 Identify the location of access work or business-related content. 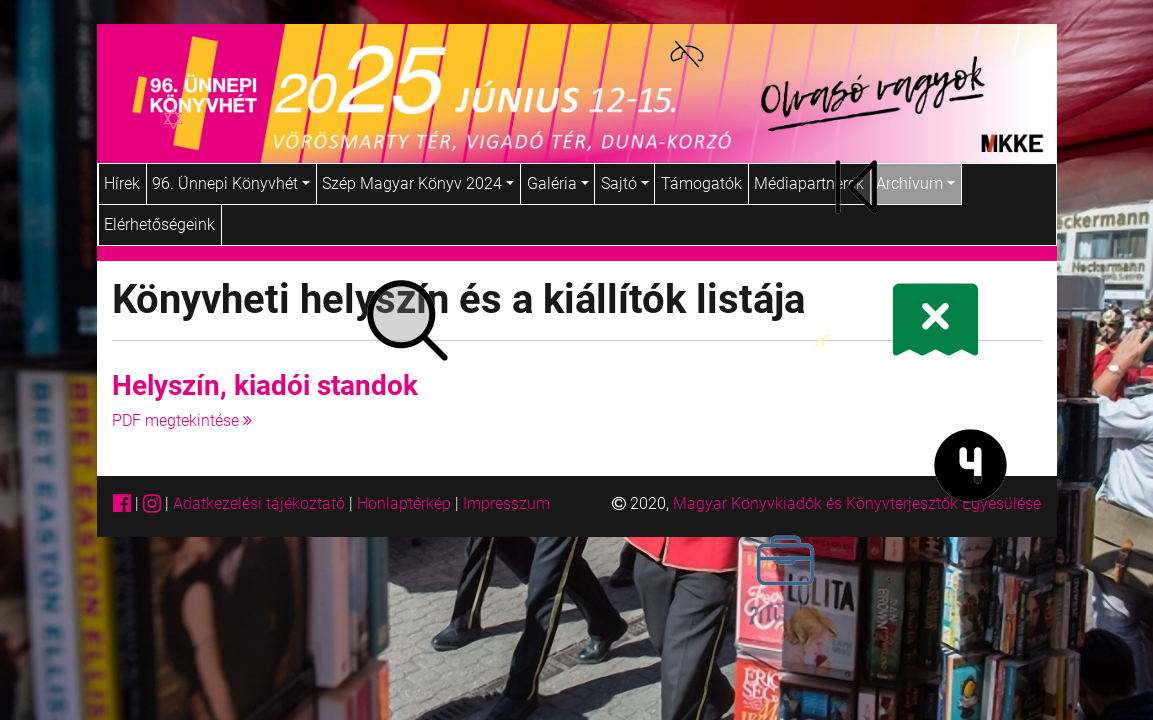
(785, 560).